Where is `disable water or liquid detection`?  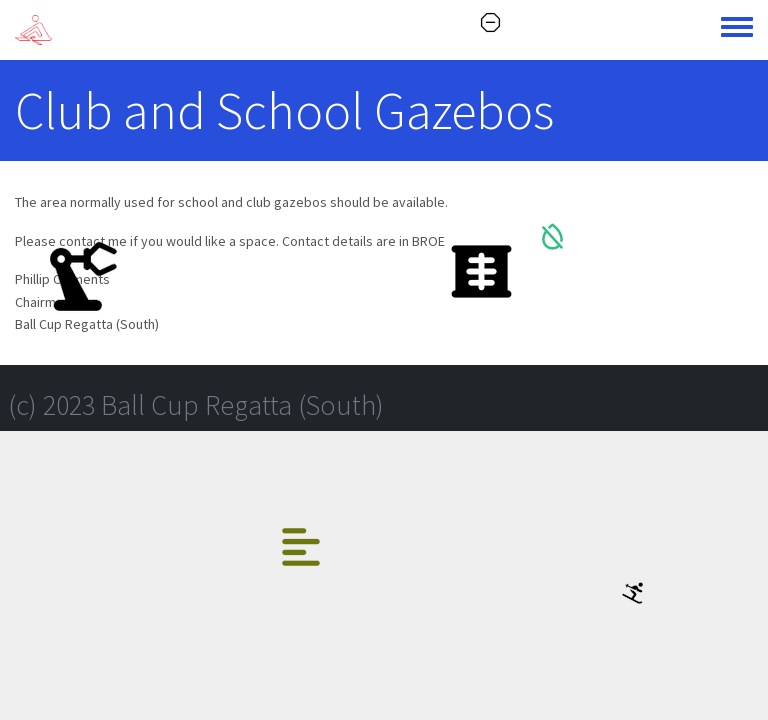 disable water or liquid detection is located at coordinates (552, 237).